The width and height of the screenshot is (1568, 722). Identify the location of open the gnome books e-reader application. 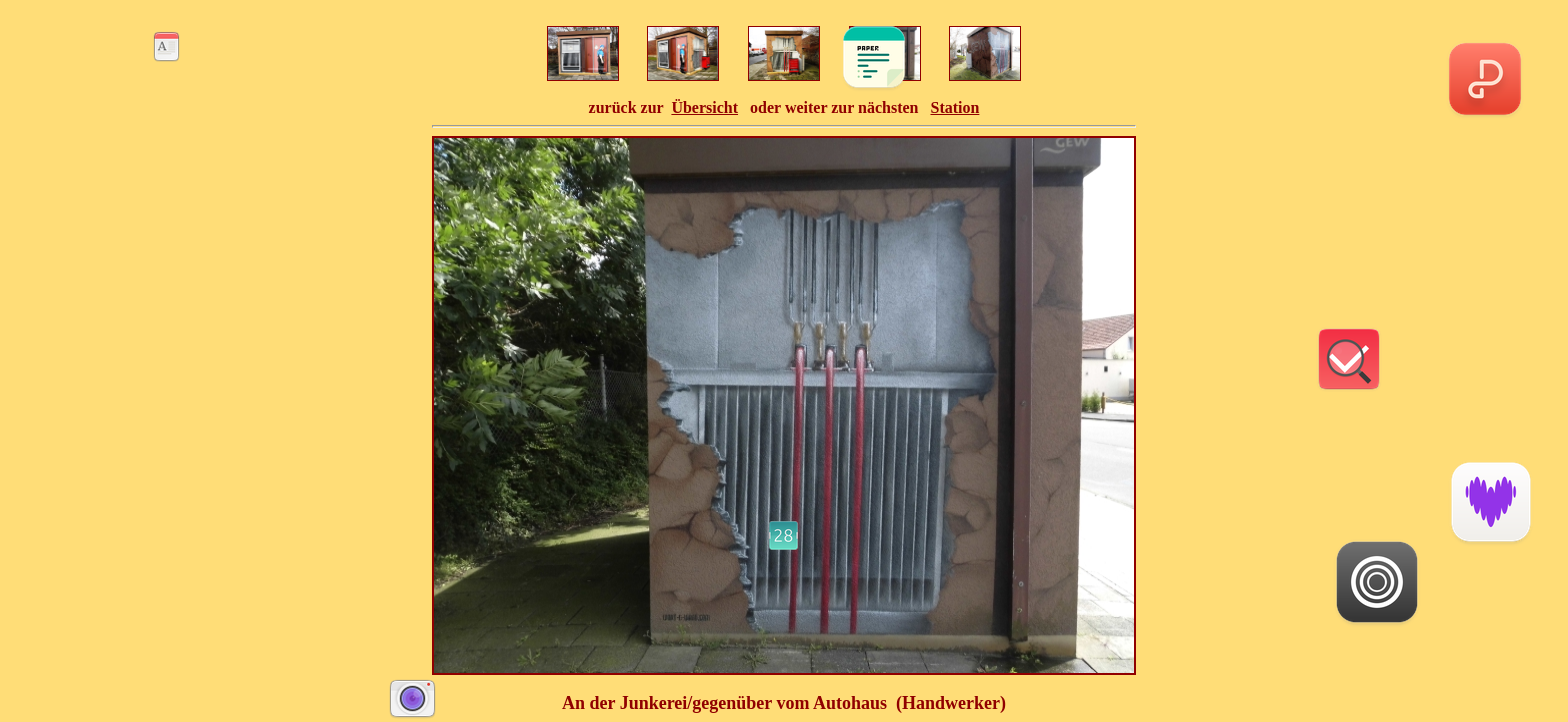
(166, 46).